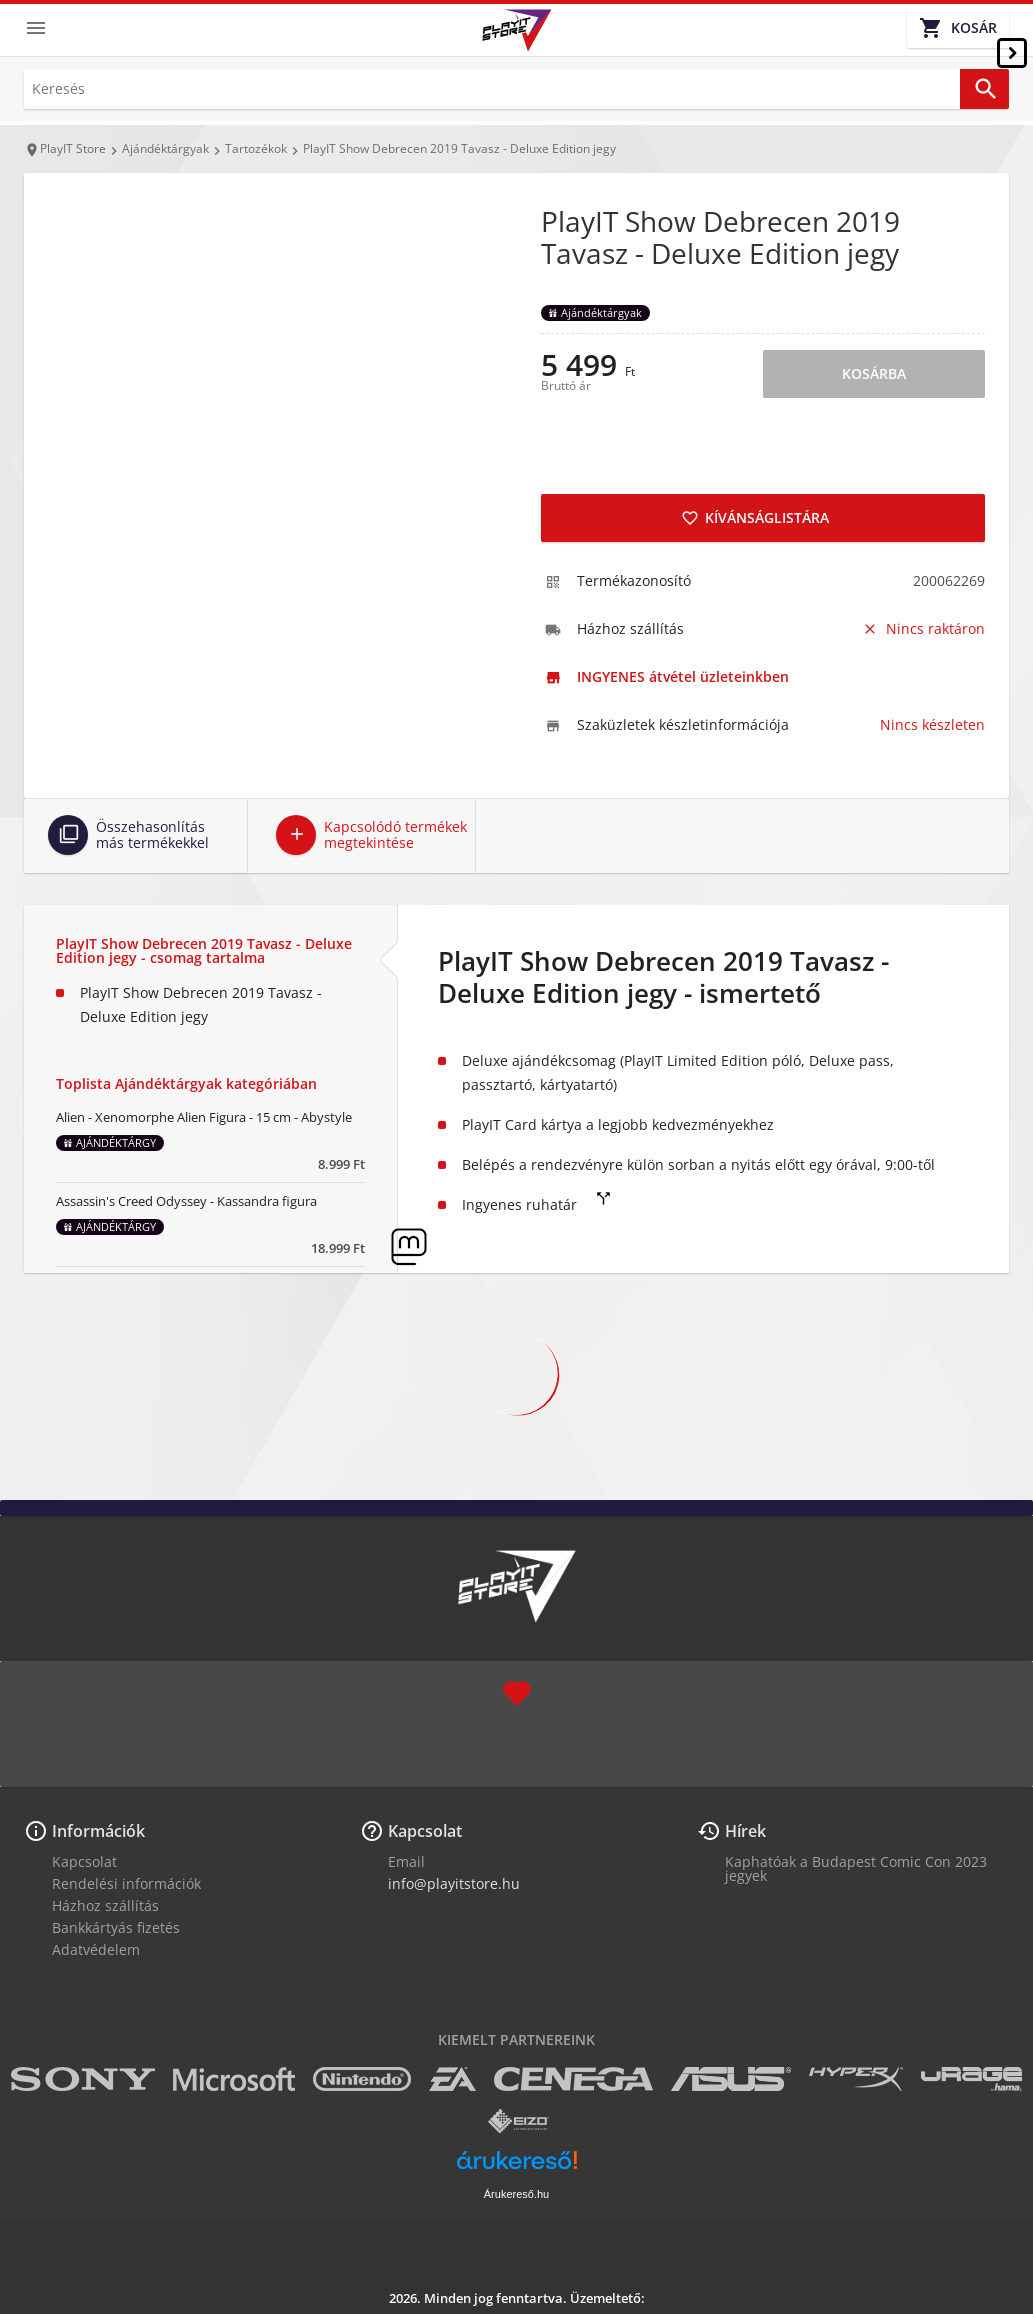 The image size is (1033, 2314). Describe the element at coordinates (603, 1198) in the screenshot. I see `split or fork a call to multiple recipients` at that location.